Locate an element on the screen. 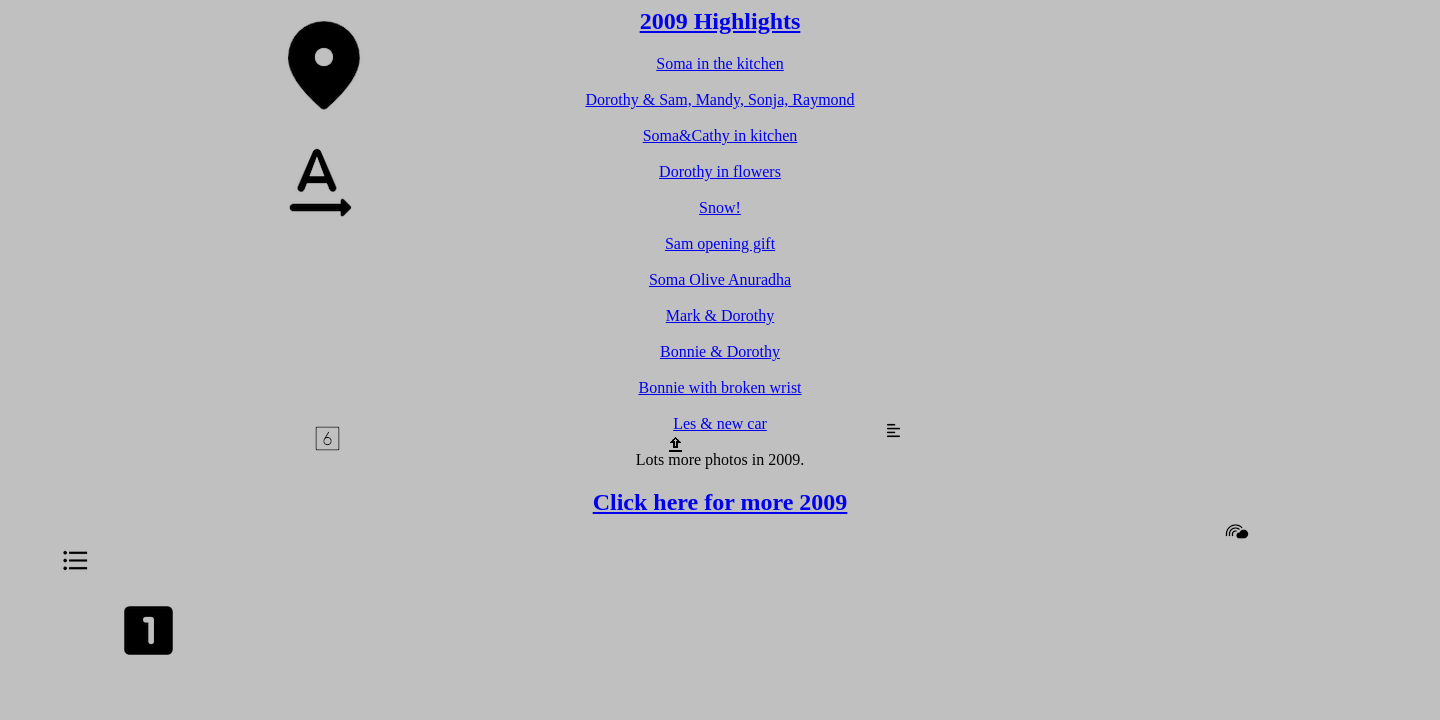  align text to the left is located at coordinates (893, 430).